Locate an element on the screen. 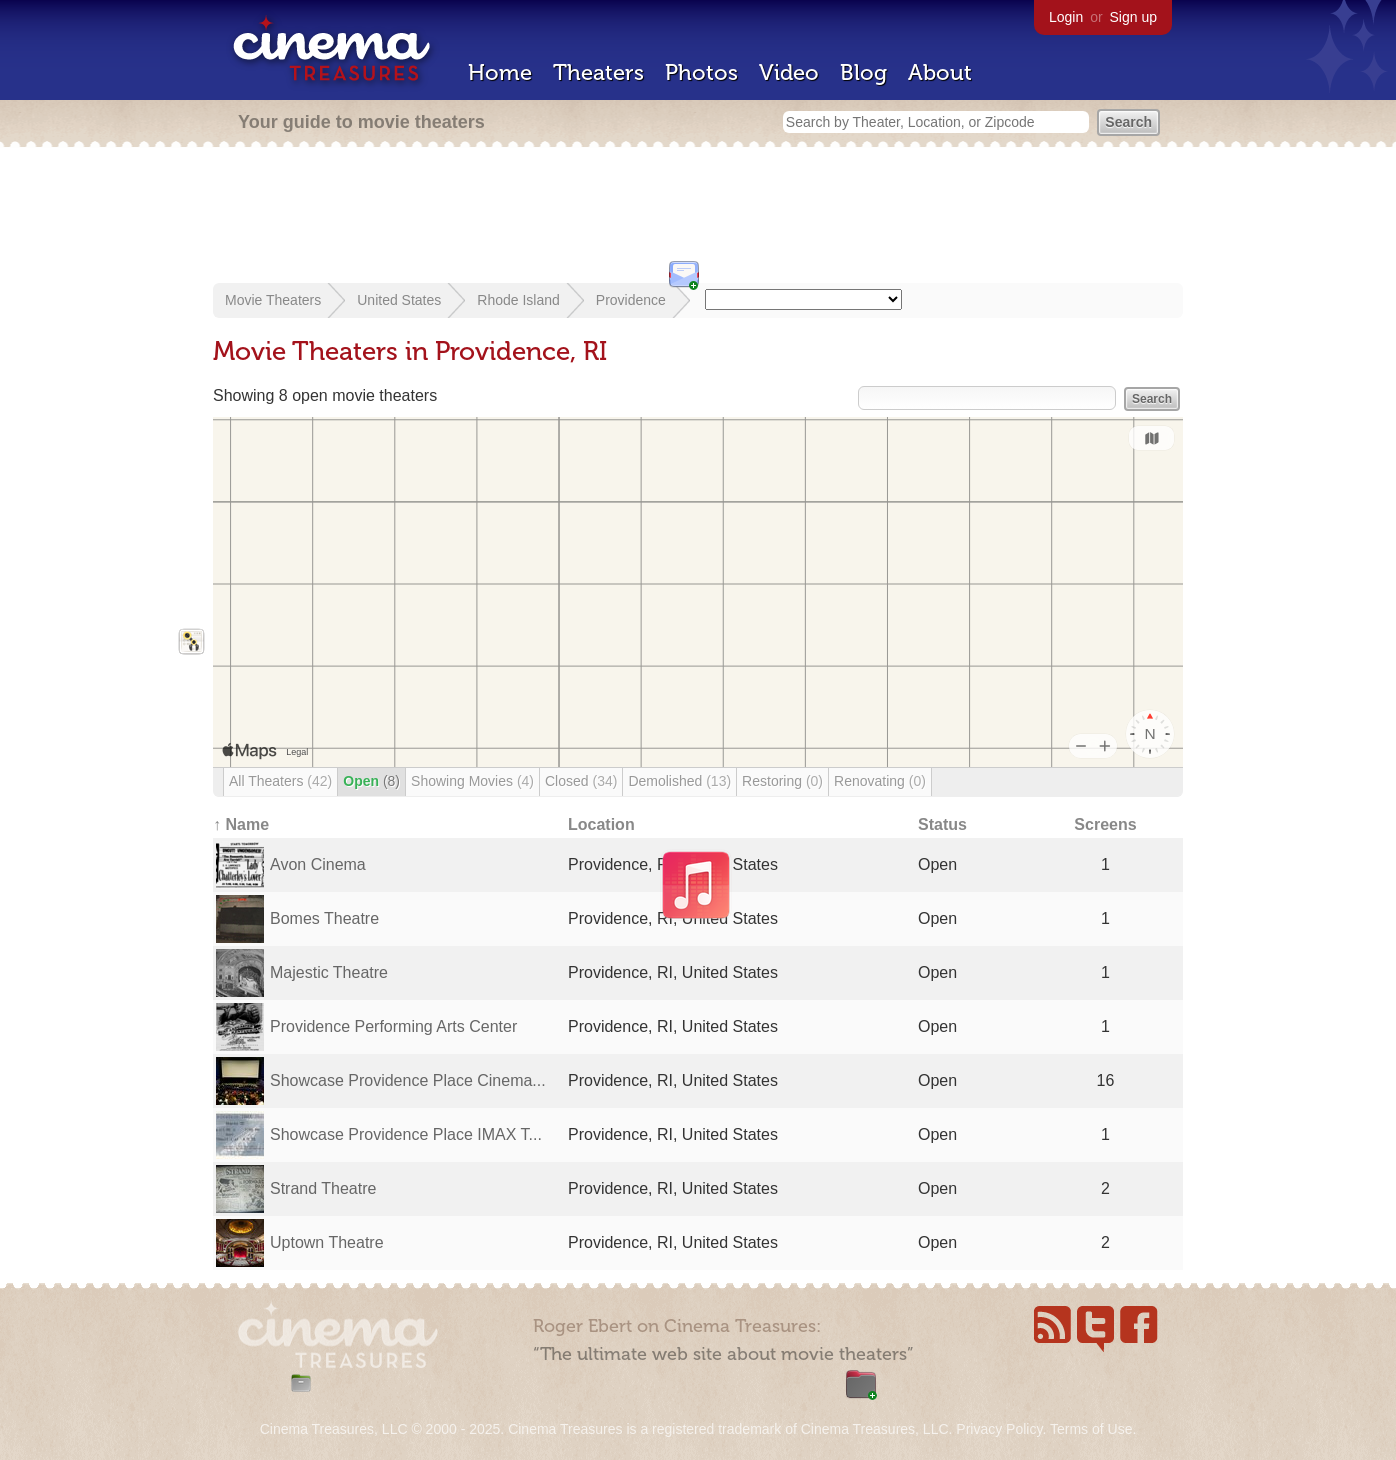 The width and height of the screenshot is (1396, 1460). open gnome builder development environment is located at coordinates (191, 641).